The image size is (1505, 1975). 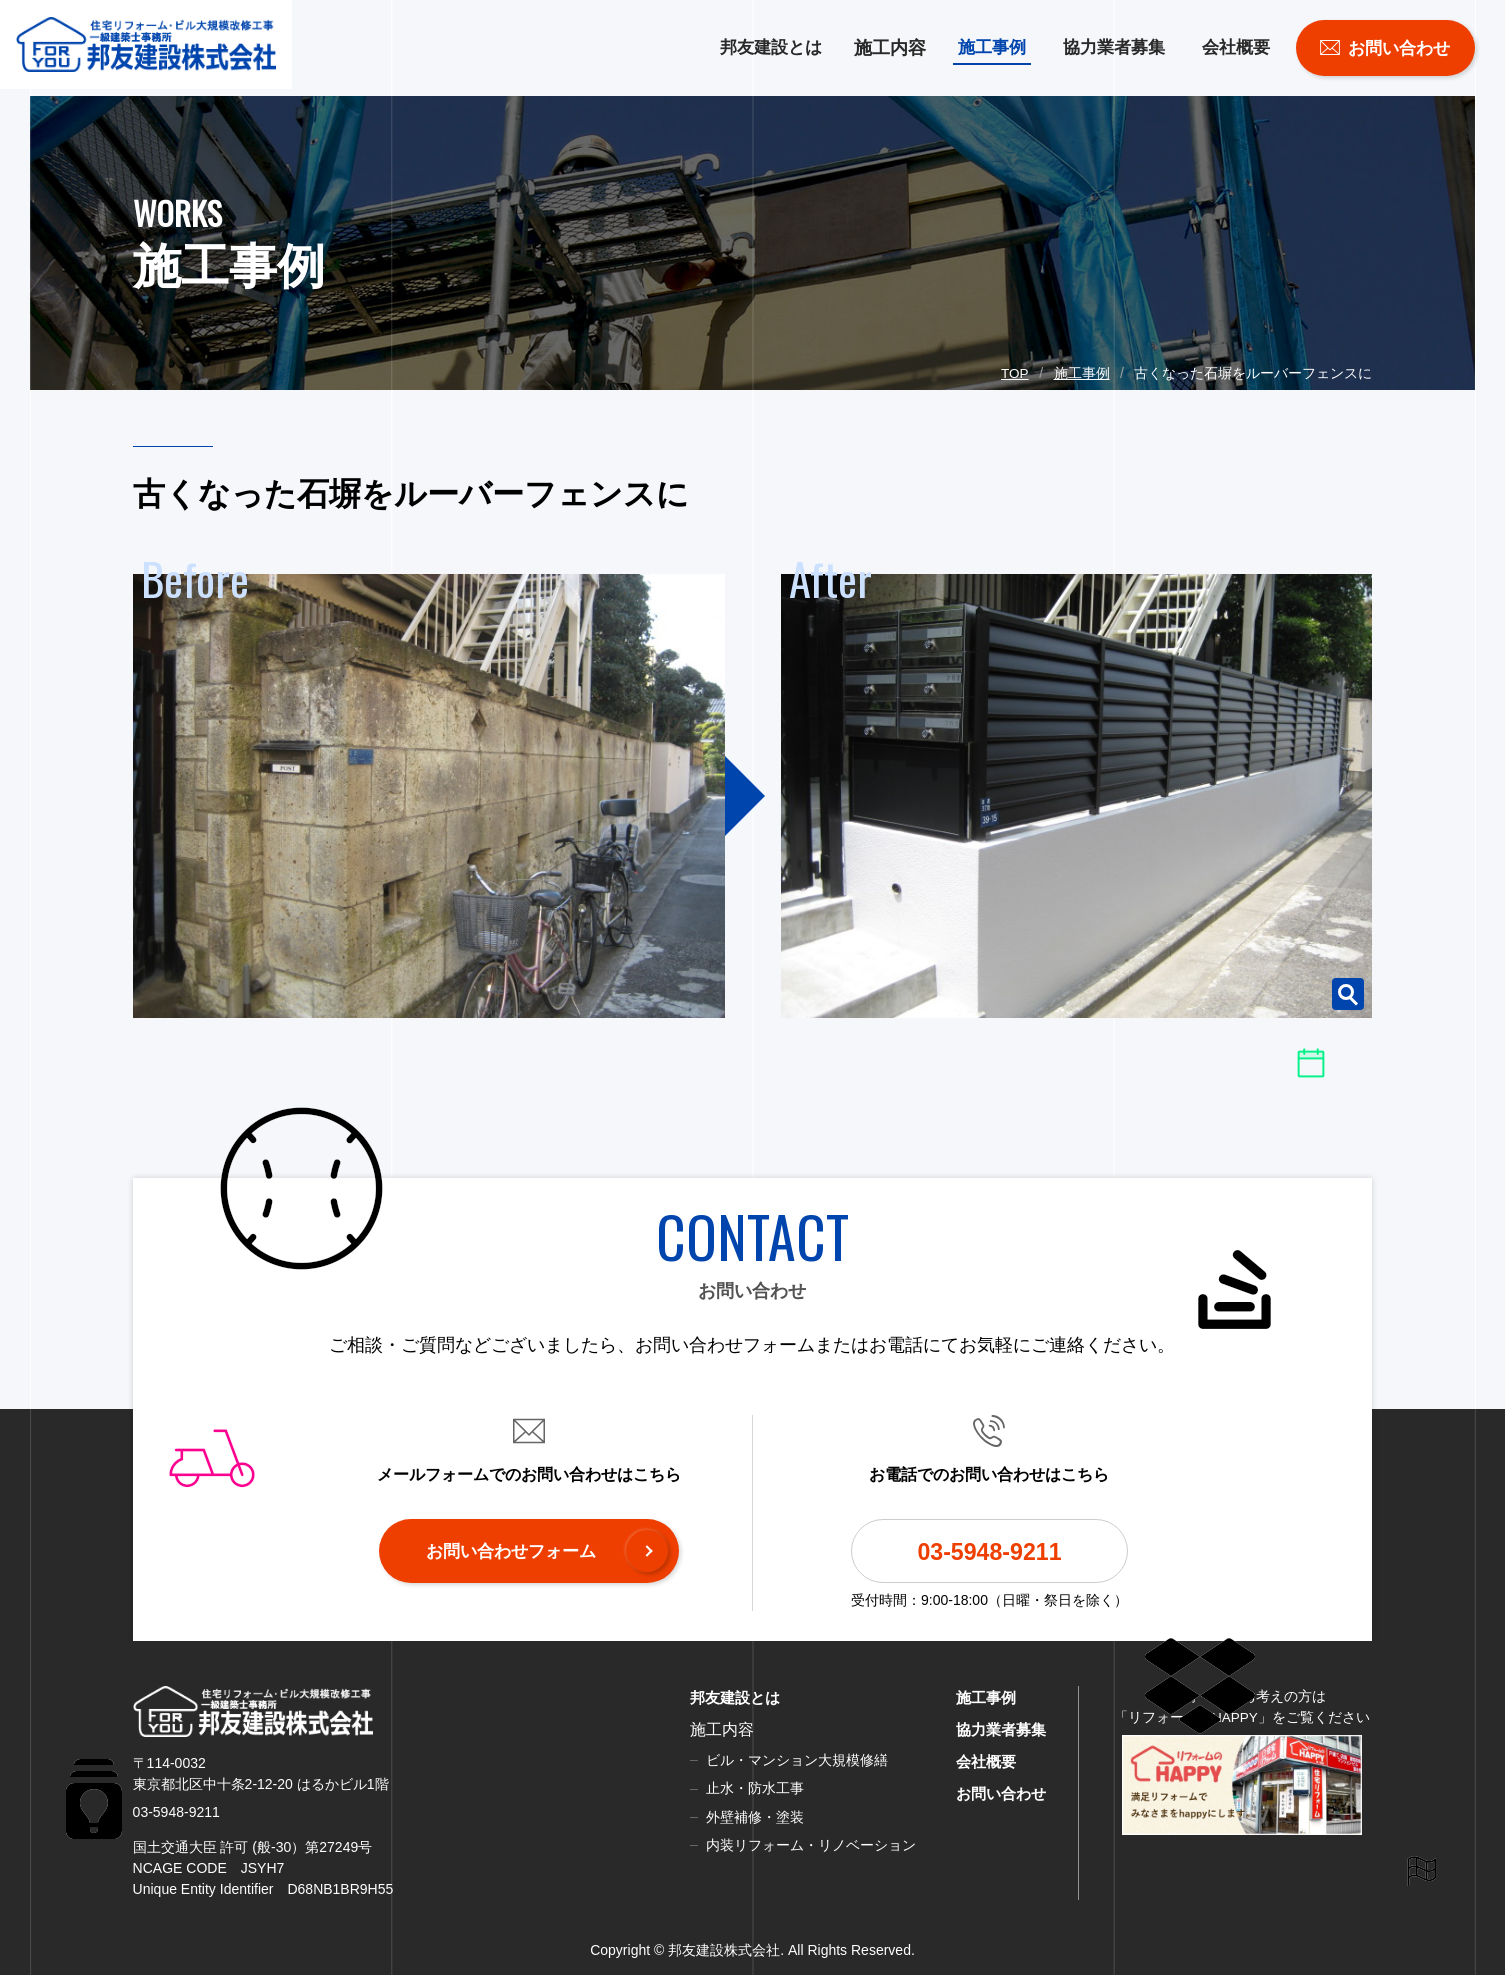 I want to click on view or open calendar, so click(x=1311, y=1064).